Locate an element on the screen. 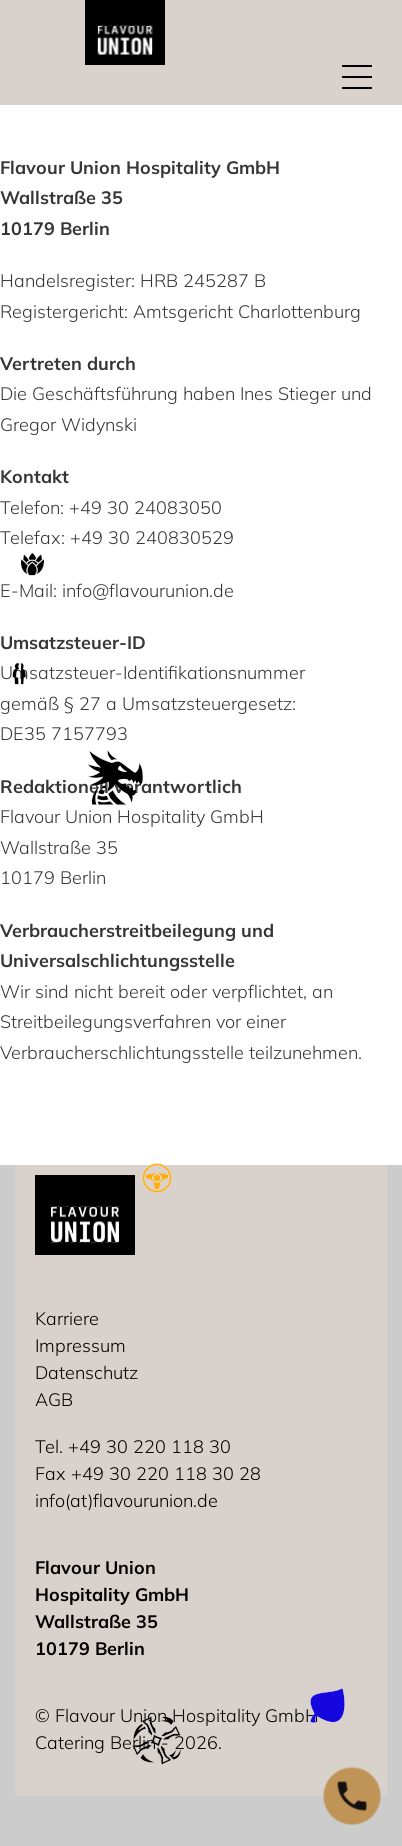 This screenshot has width=402, height=1846. access meditation or mindfulness features is located at coordinates (32, 563).